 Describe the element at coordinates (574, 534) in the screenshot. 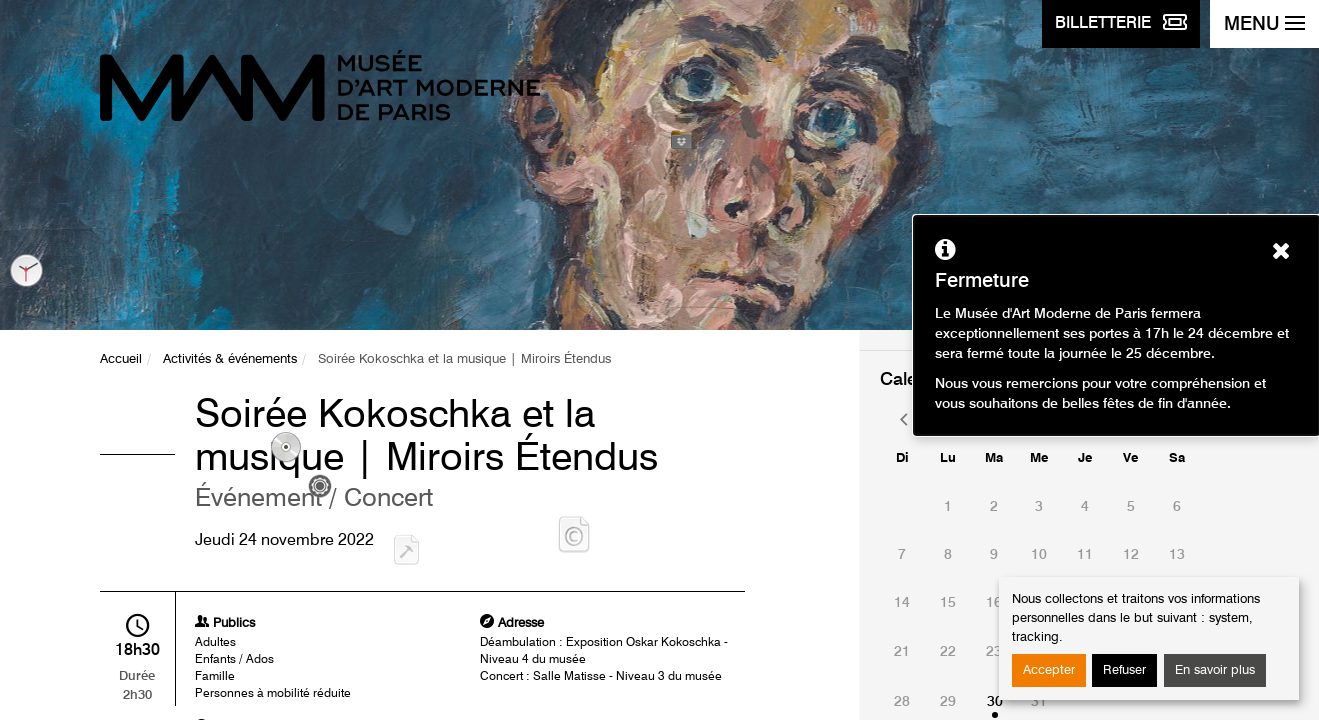

I see `indicates a file with copyright protection` at that location.